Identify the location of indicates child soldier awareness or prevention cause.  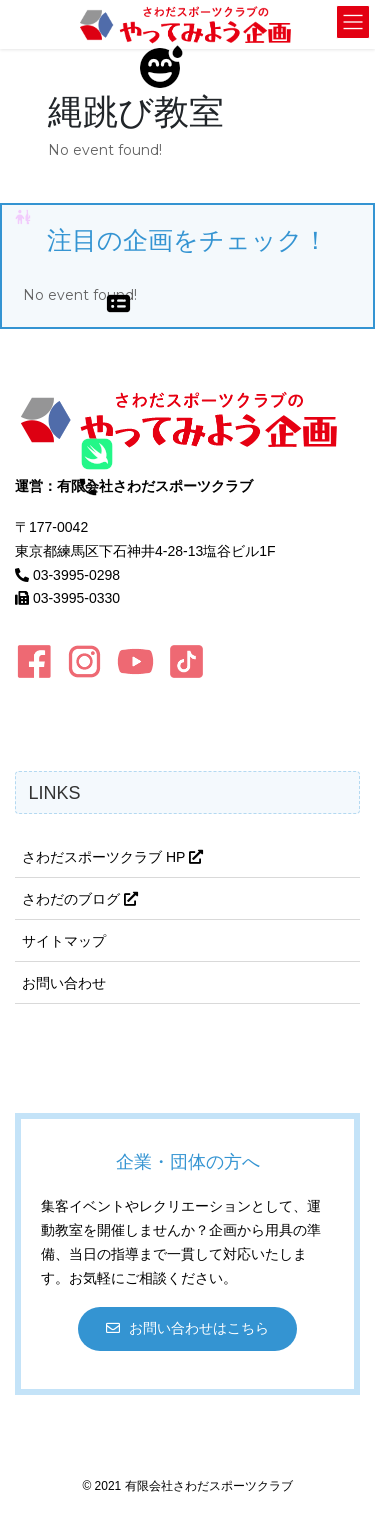
(23, 217).